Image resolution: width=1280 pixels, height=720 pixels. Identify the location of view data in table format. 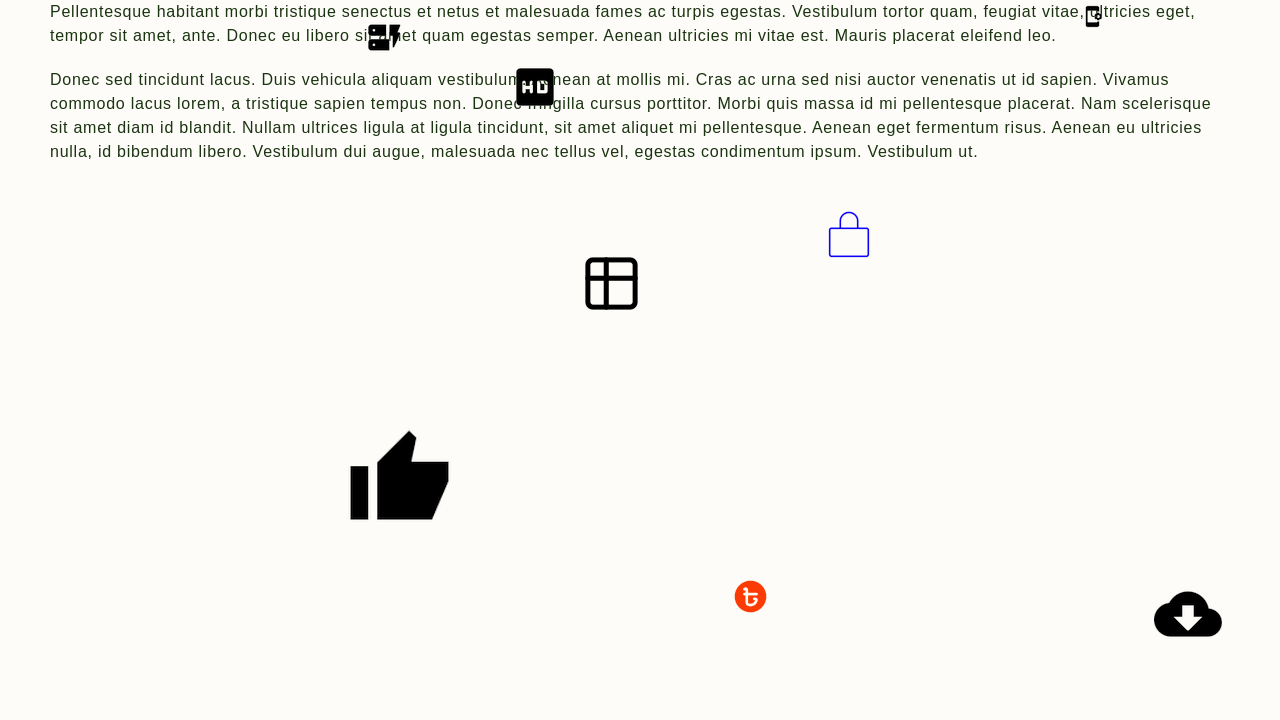
(611, 283).